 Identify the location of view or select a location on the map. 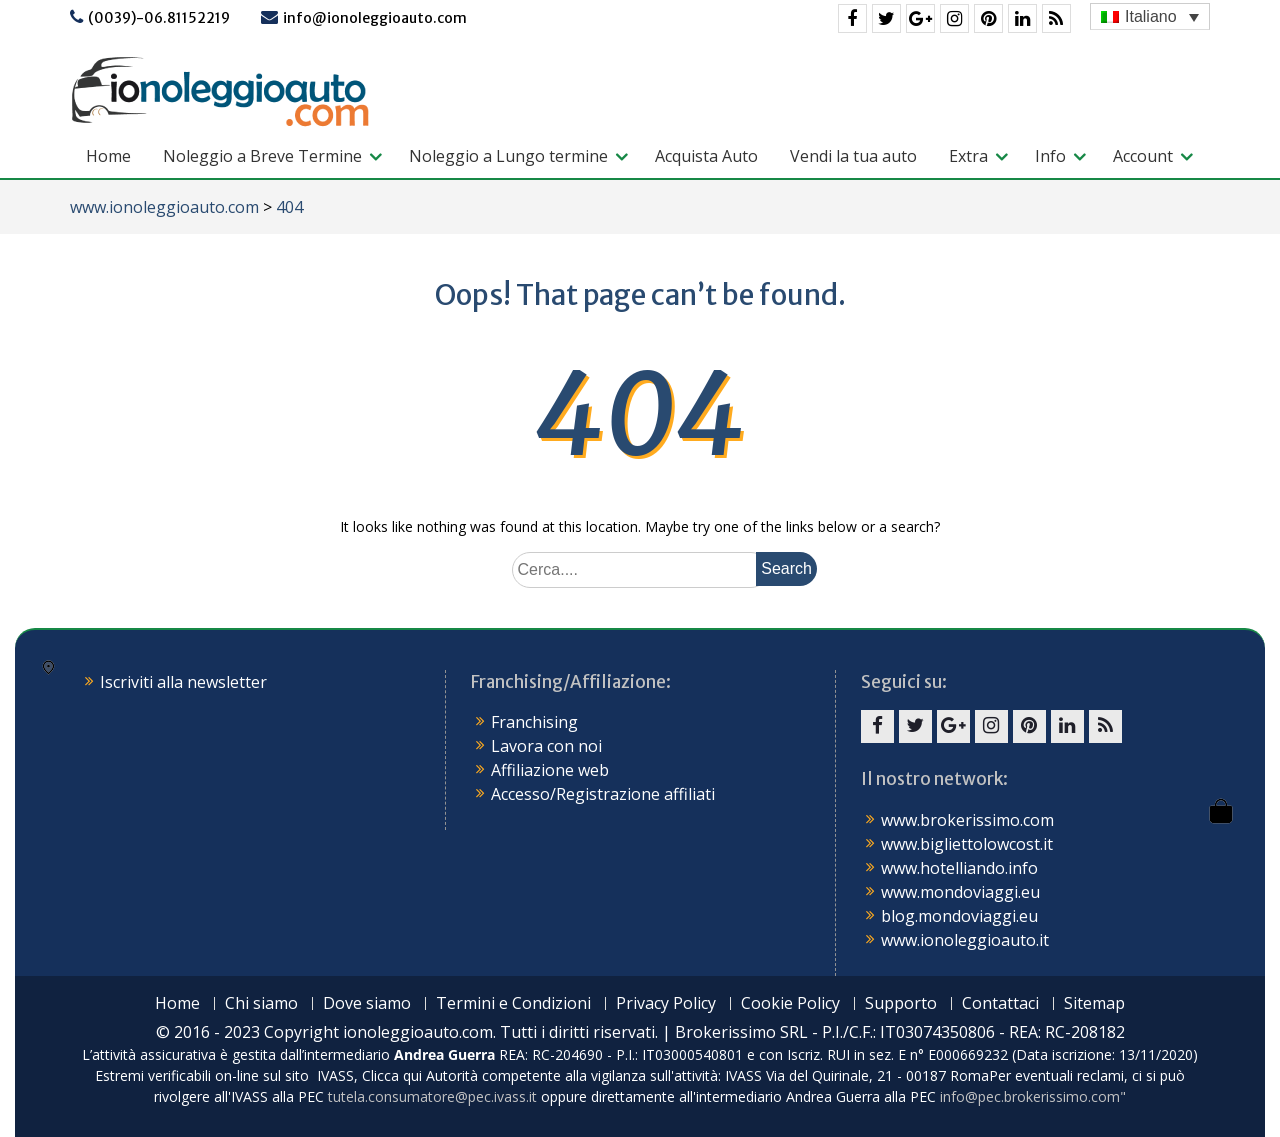
(48, 667).